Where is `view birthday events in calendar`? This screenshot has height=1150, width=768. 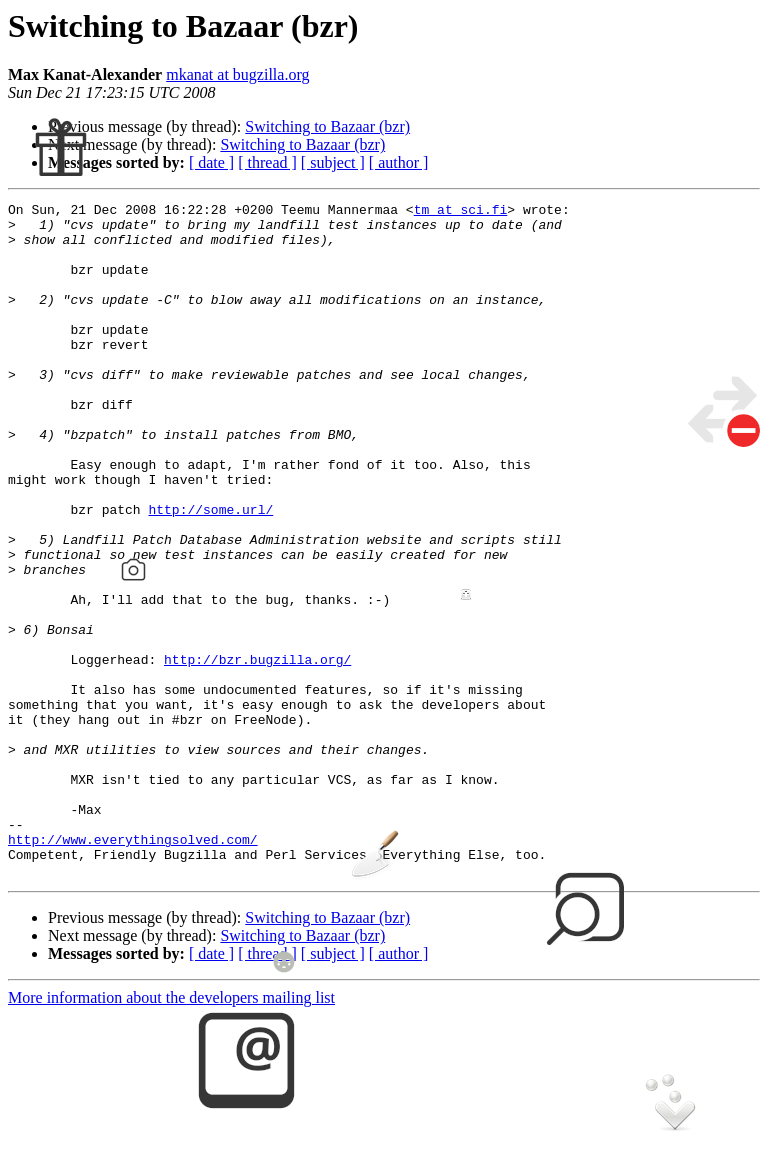 view birthday events in calendar is located at coordinates (61, 147).